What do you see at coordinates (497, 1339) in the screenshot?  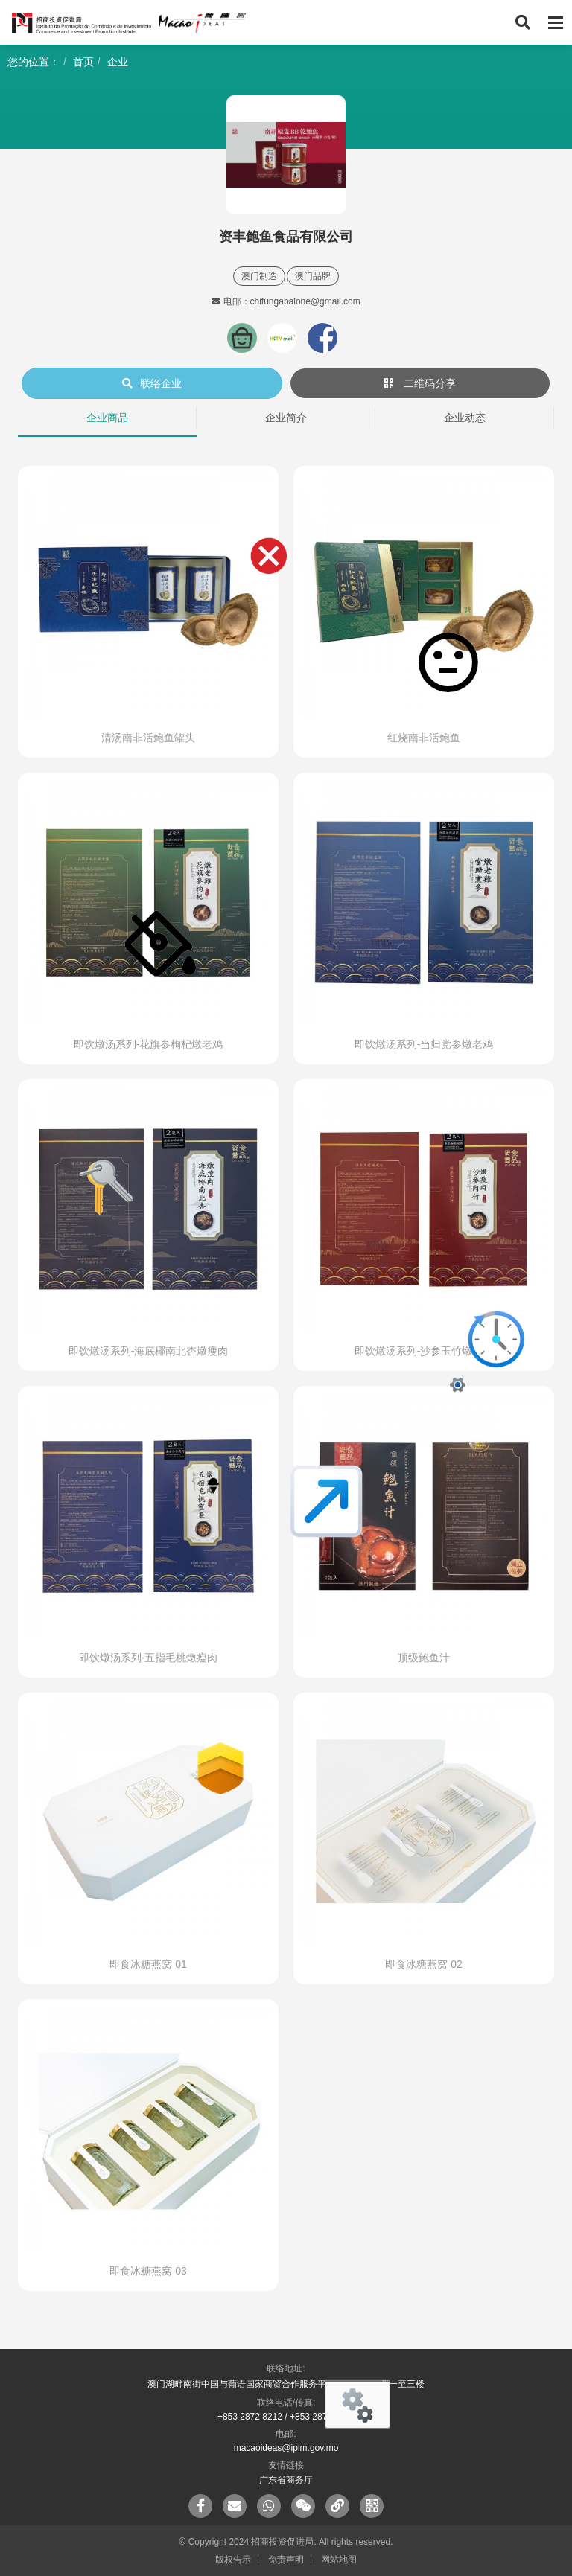 I see `open the reservations app` at bounding box center [497, 1339].